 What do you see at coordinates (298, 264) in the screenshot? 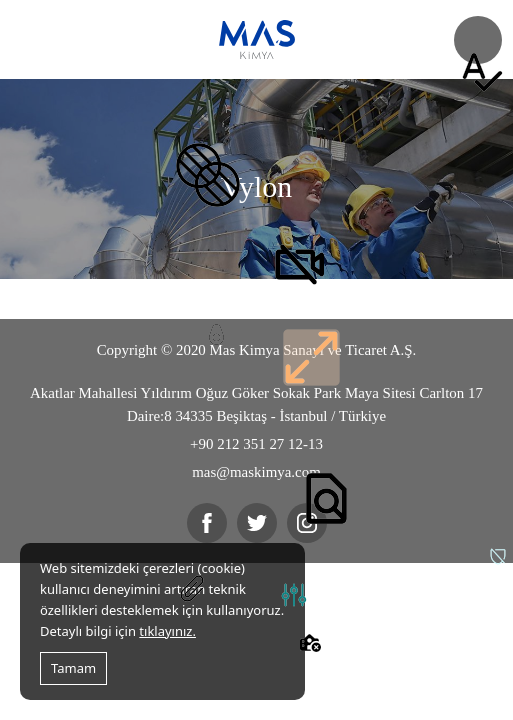
I see `turn off camera or disable video` at bounding box center [298, 264].